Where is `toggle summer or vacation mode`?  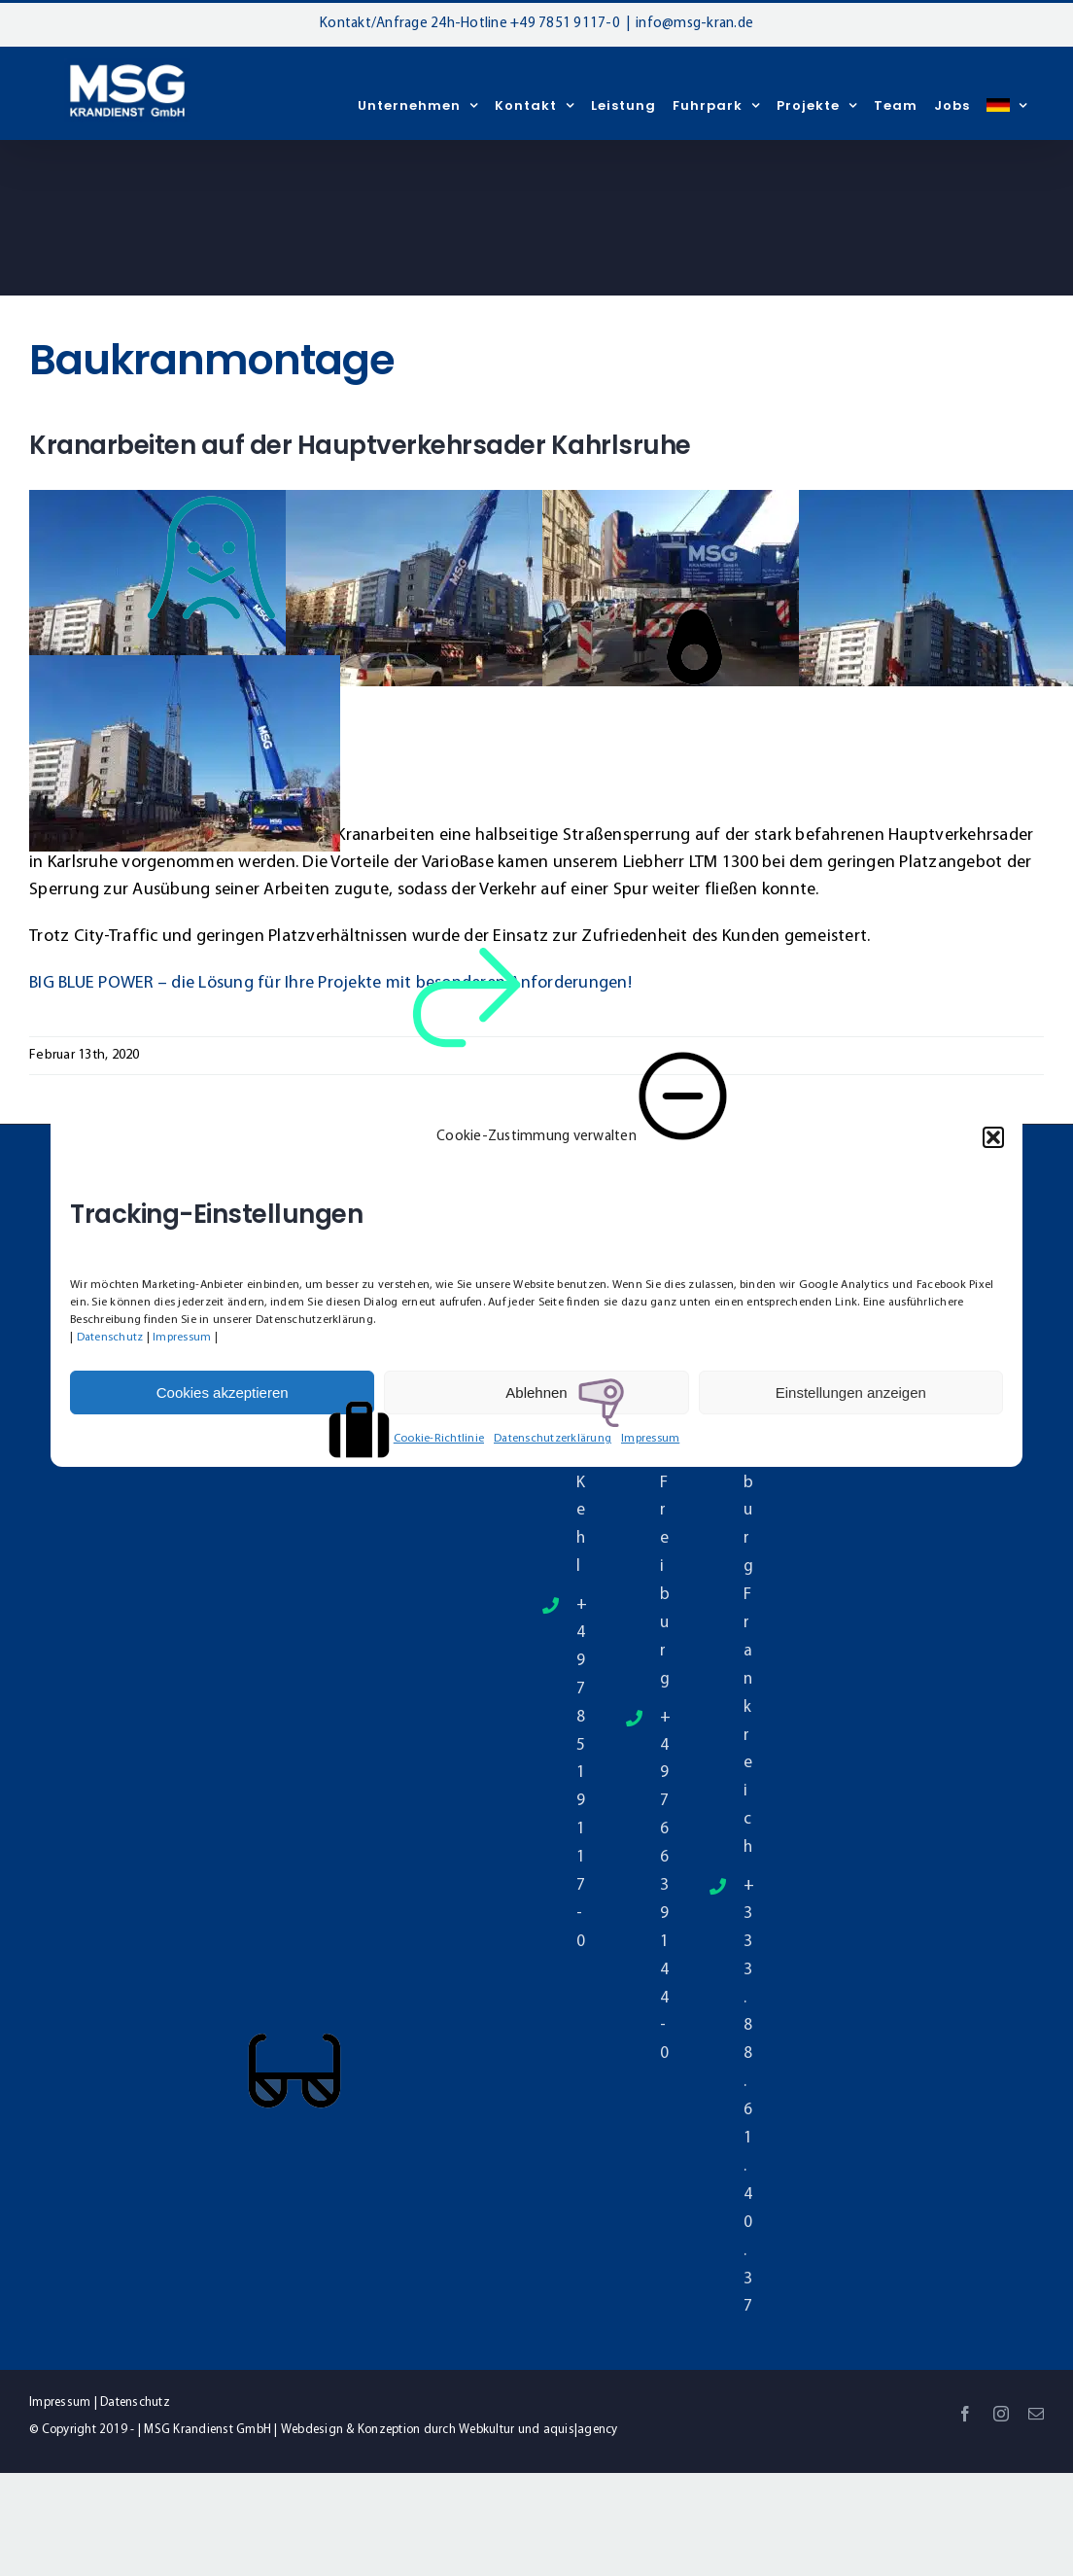 toggle summer or vacation mode is located at coordinates (294, 2072).